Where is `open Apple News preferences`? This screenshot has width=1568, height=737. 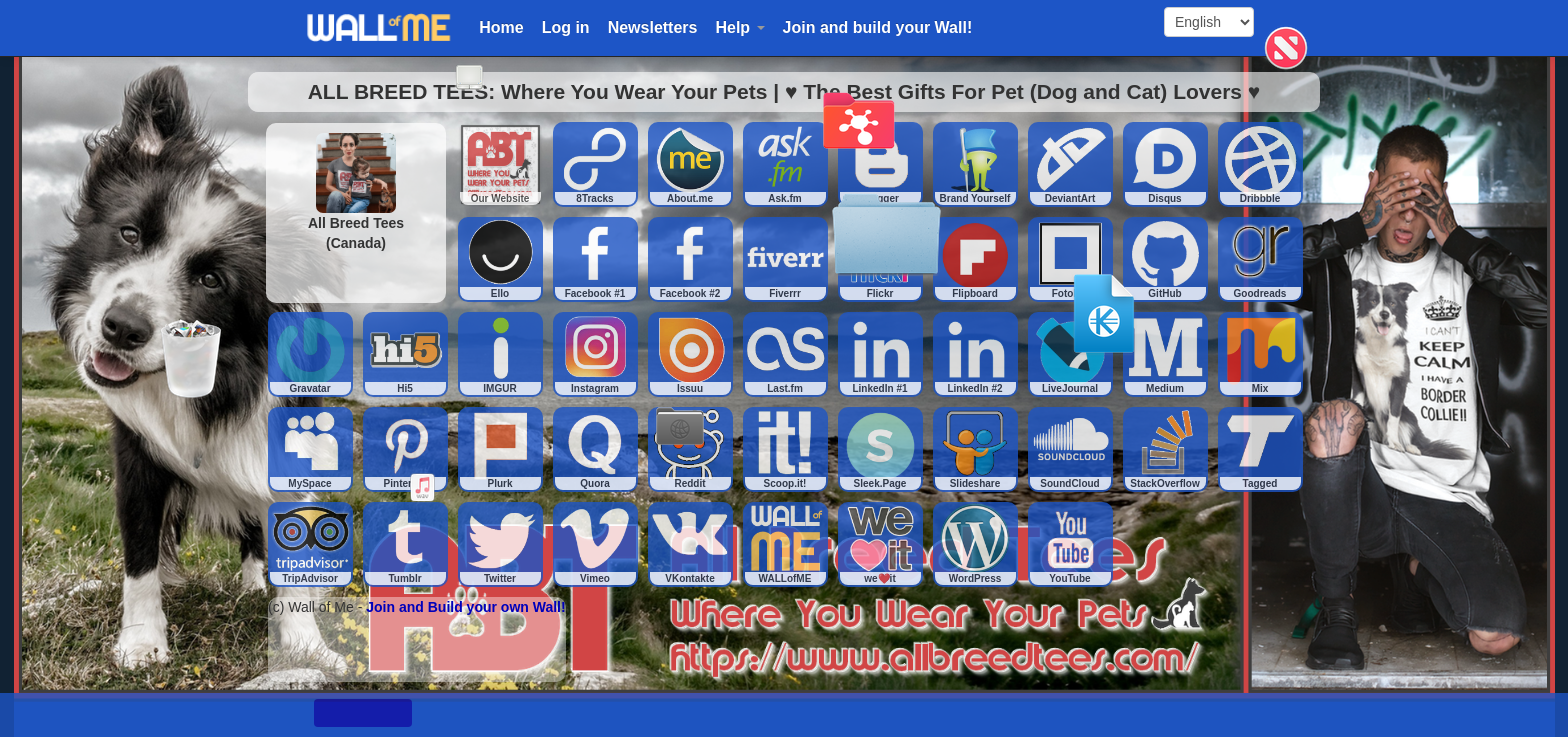 open Apple News preferences is located at coordinates (1286, 48).